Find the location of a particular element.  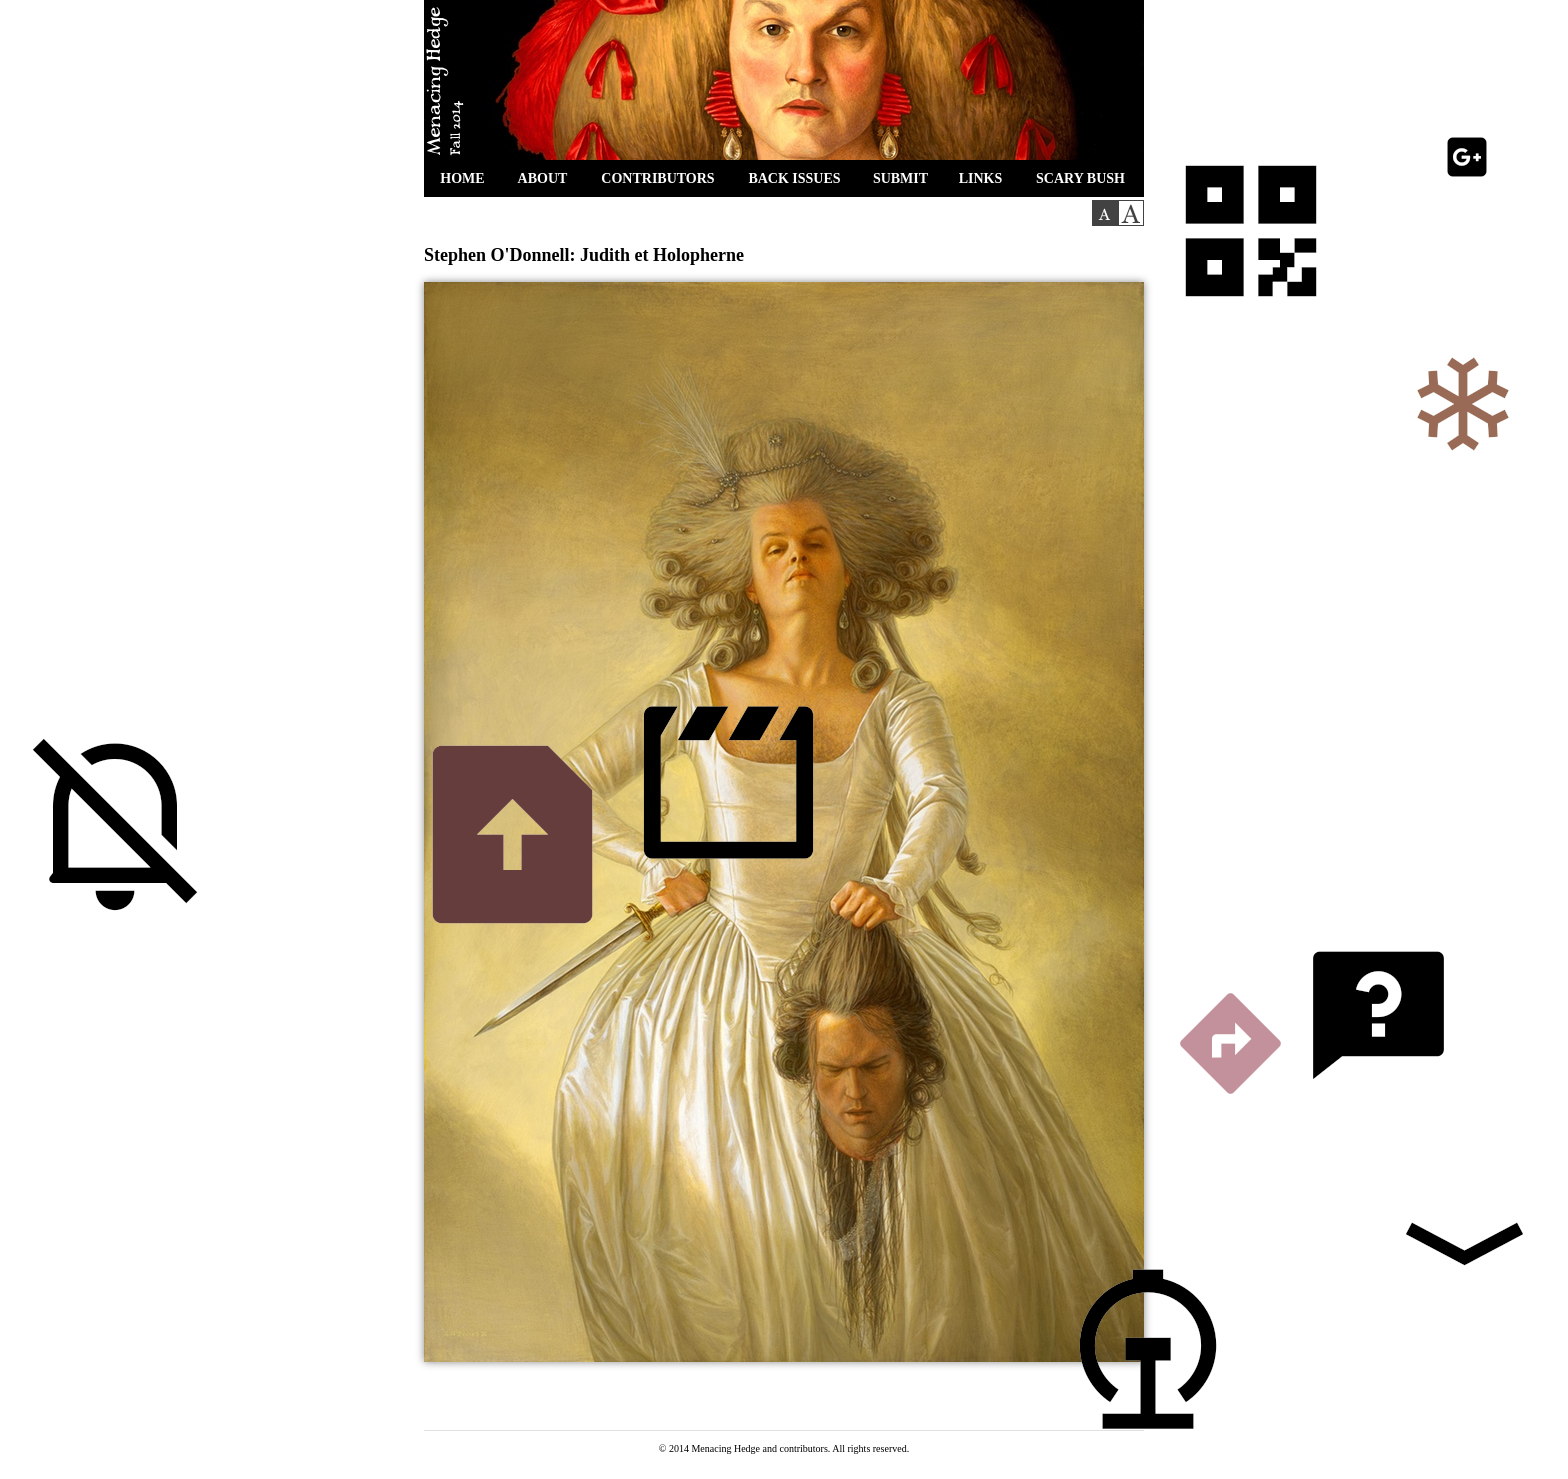

get directions to this location is located at coordinates (1230, 1043).